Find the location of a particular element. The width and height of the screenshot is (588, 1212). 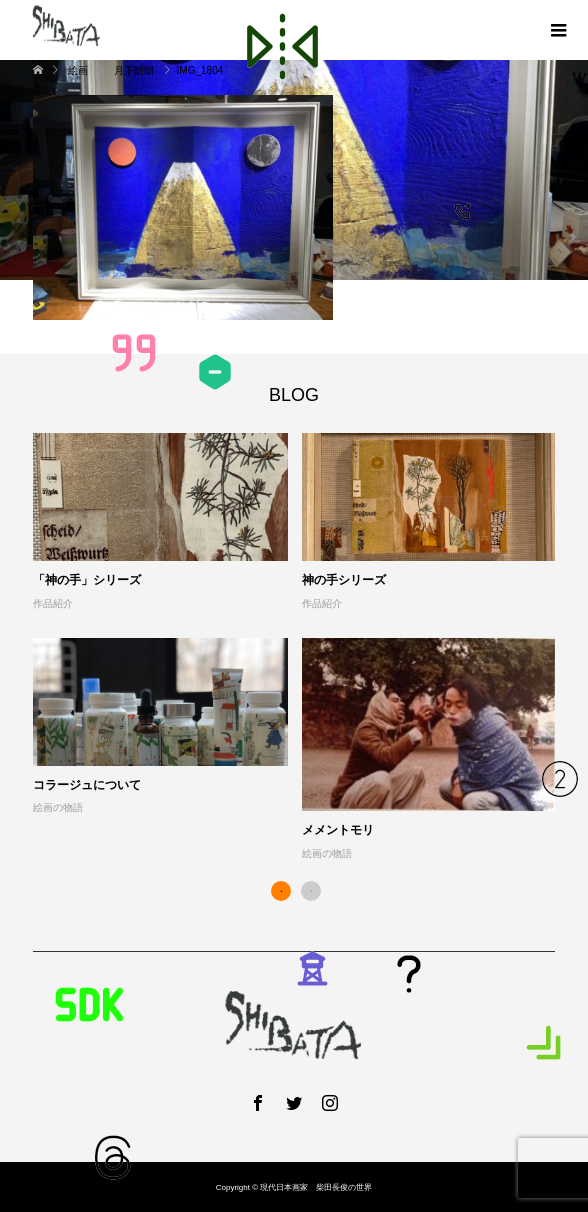

open the Threads app is located at coordinates (113, 1157).